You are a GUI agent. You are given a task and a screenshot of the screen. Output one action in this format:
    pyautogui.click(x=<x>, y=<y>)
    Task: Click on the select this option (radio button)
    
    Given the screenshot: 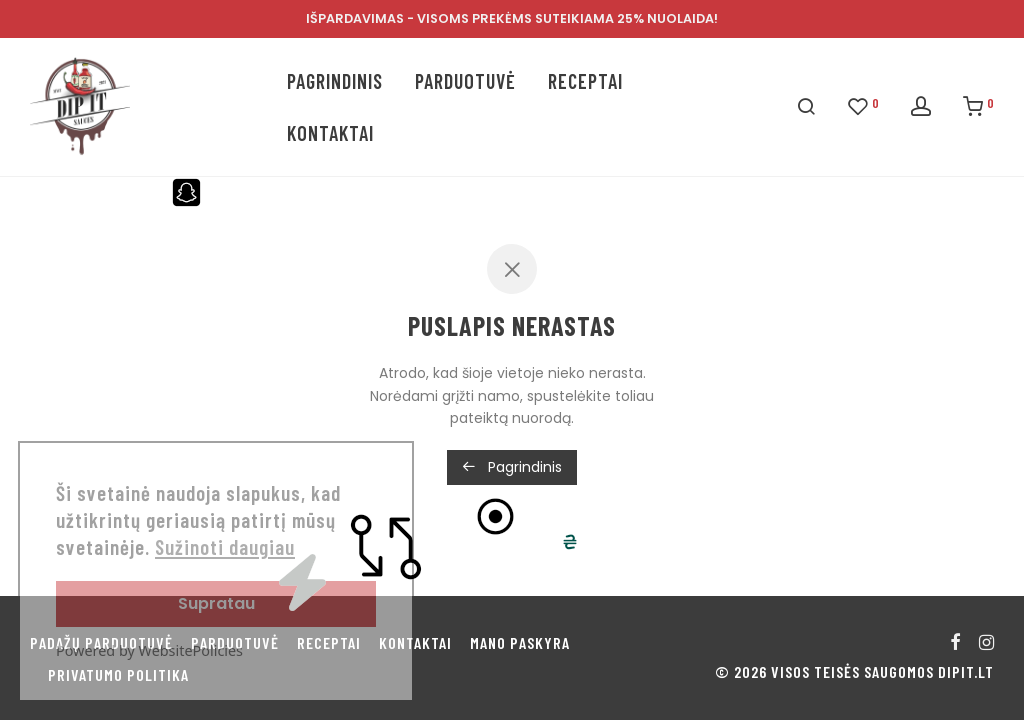 What is the action you would take?
    pyautogui.click(x=495, y=516)
    